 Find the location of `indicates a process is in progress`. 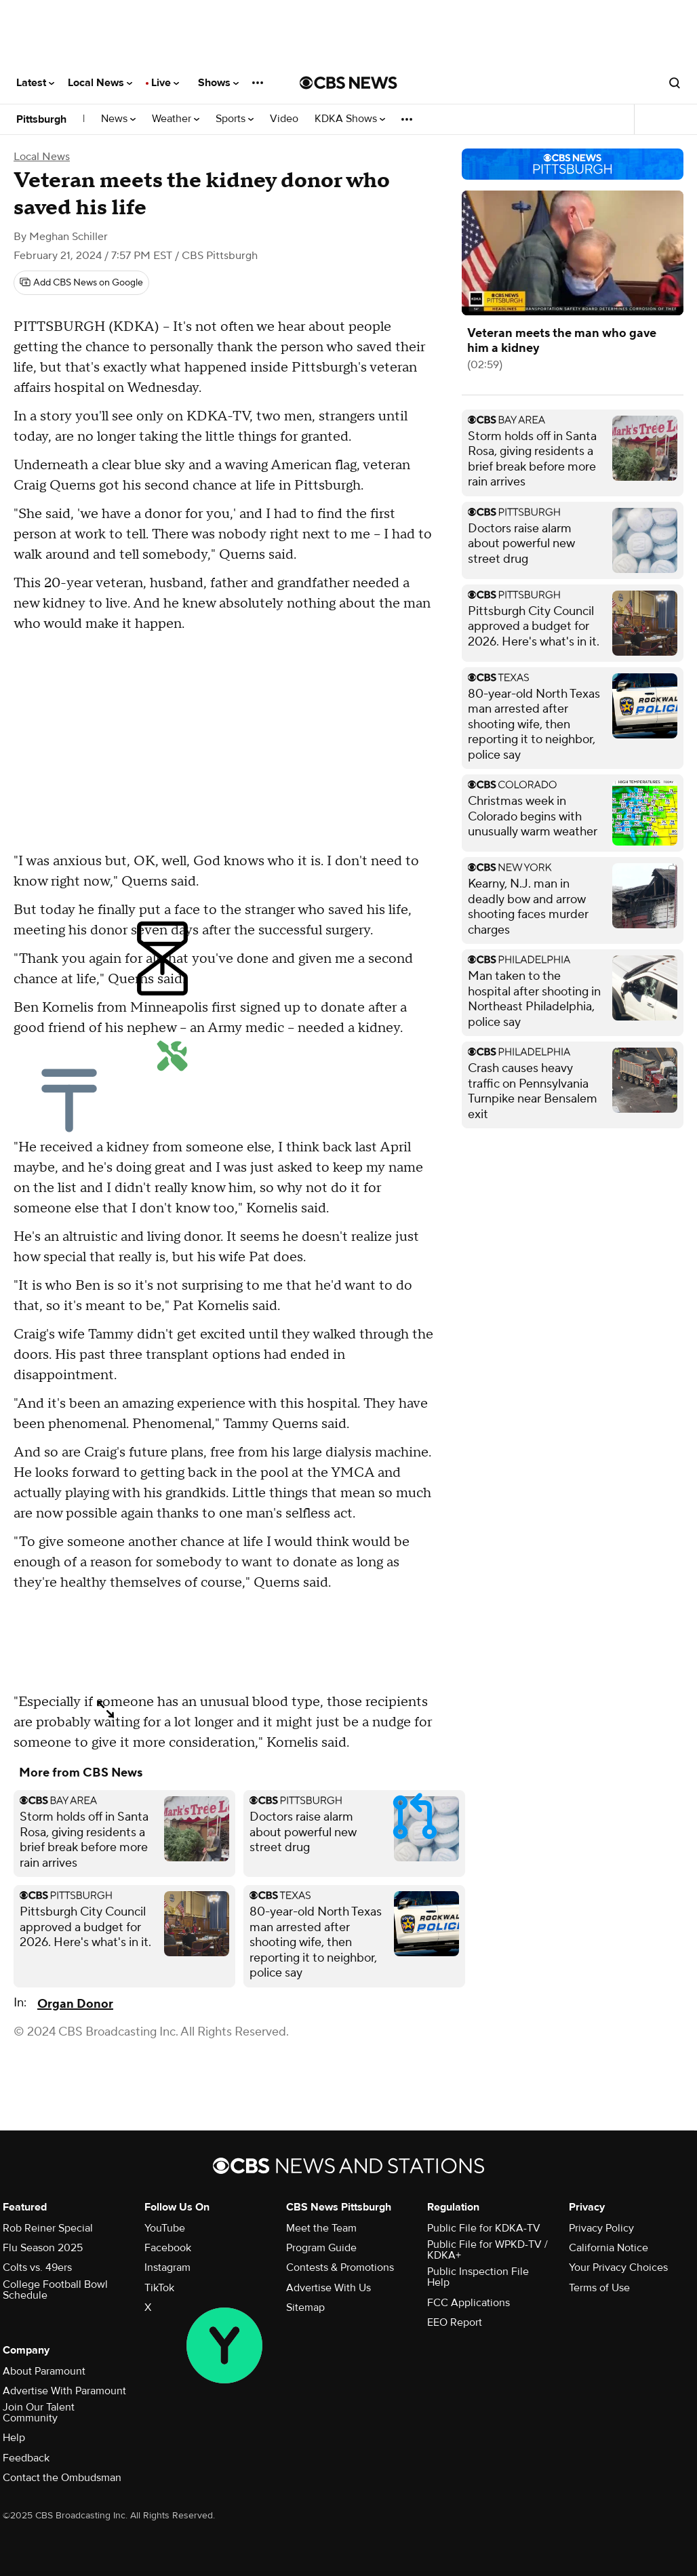

indicates a process is in progress is located at coordinates (162, 958).